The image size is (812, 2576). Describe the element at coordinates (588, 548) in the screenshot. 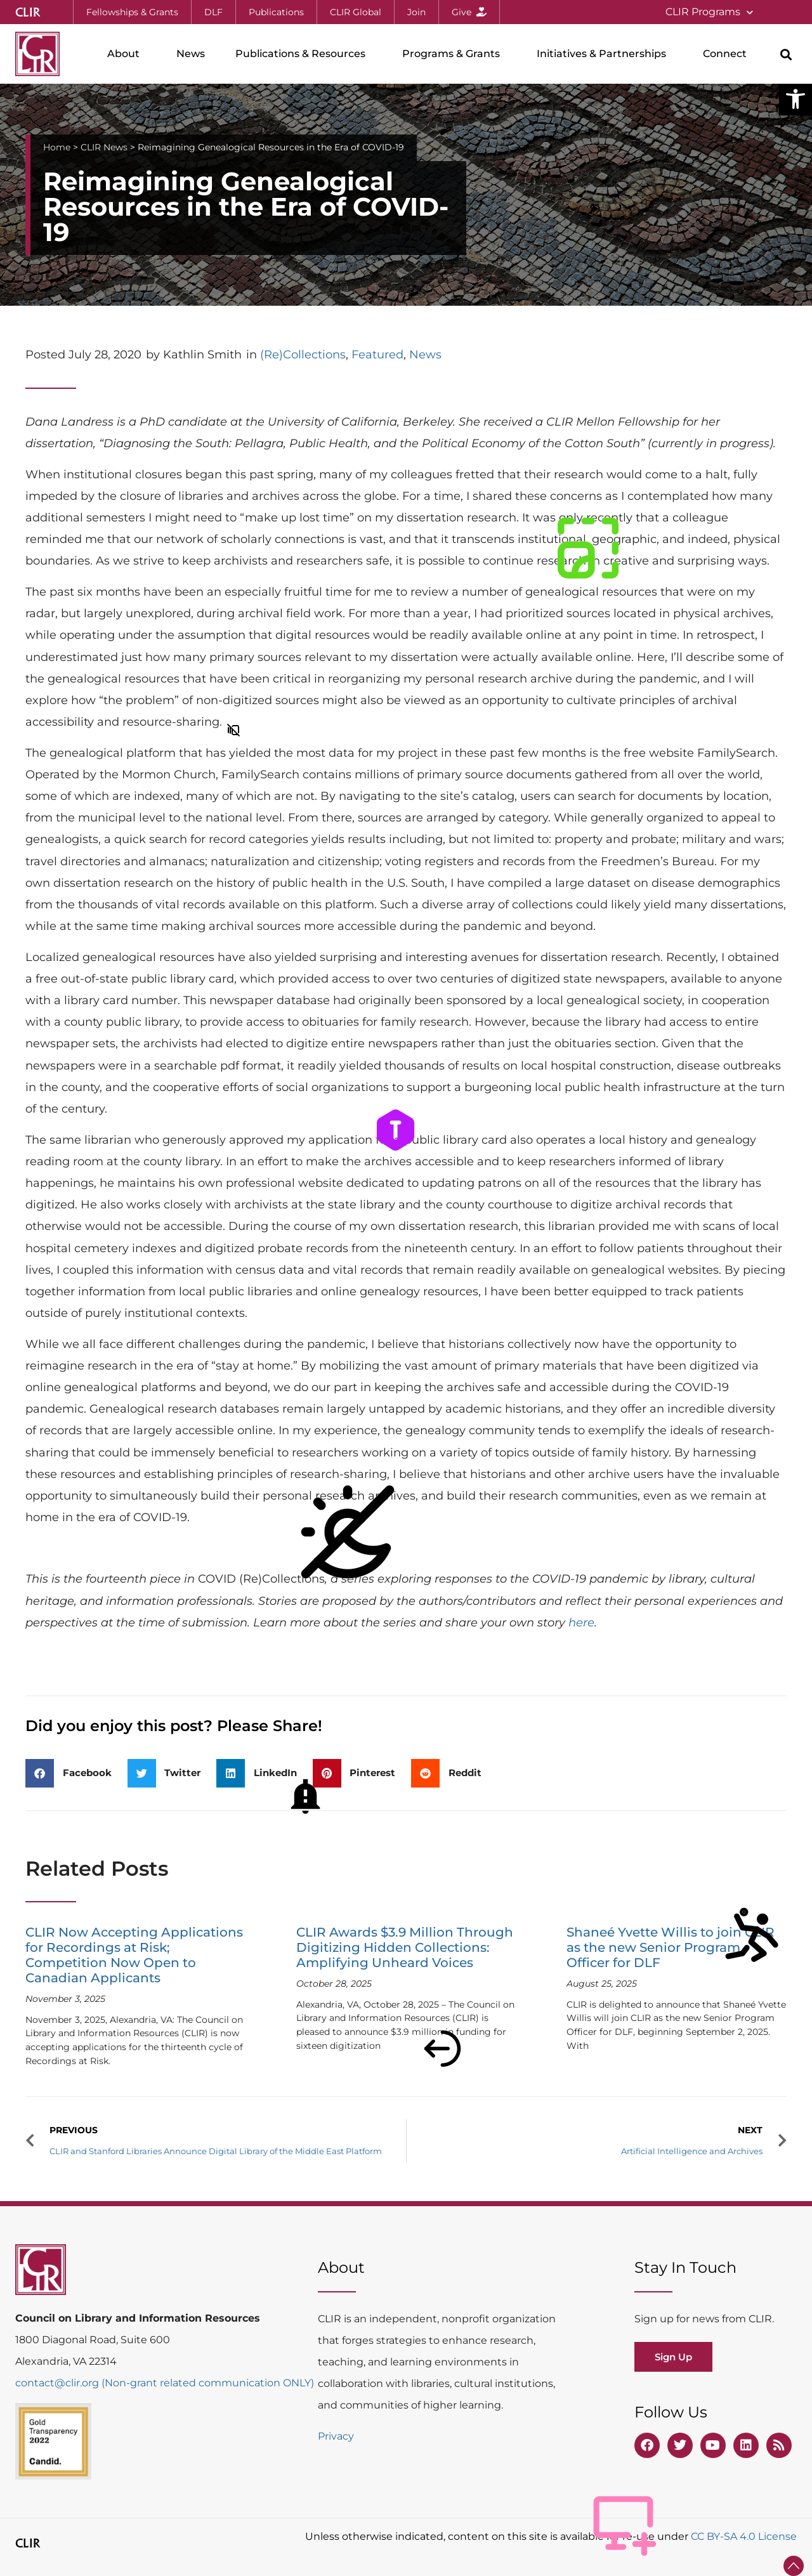

I see `enable picture-in-picture mode for an image` at that location.